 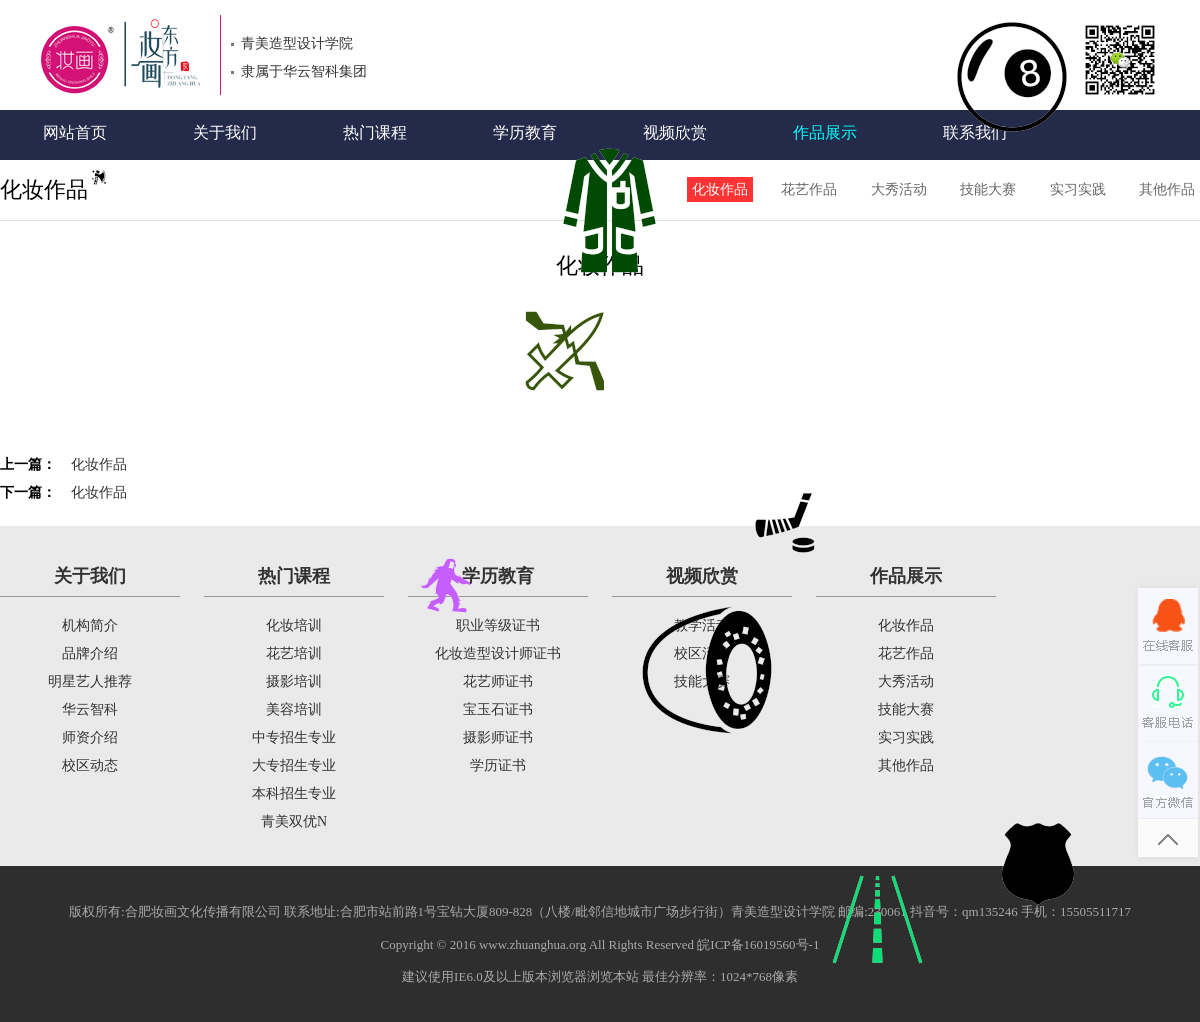 I want to click on equip a lightning-enchanted weapon, so click(x=565, y=351).